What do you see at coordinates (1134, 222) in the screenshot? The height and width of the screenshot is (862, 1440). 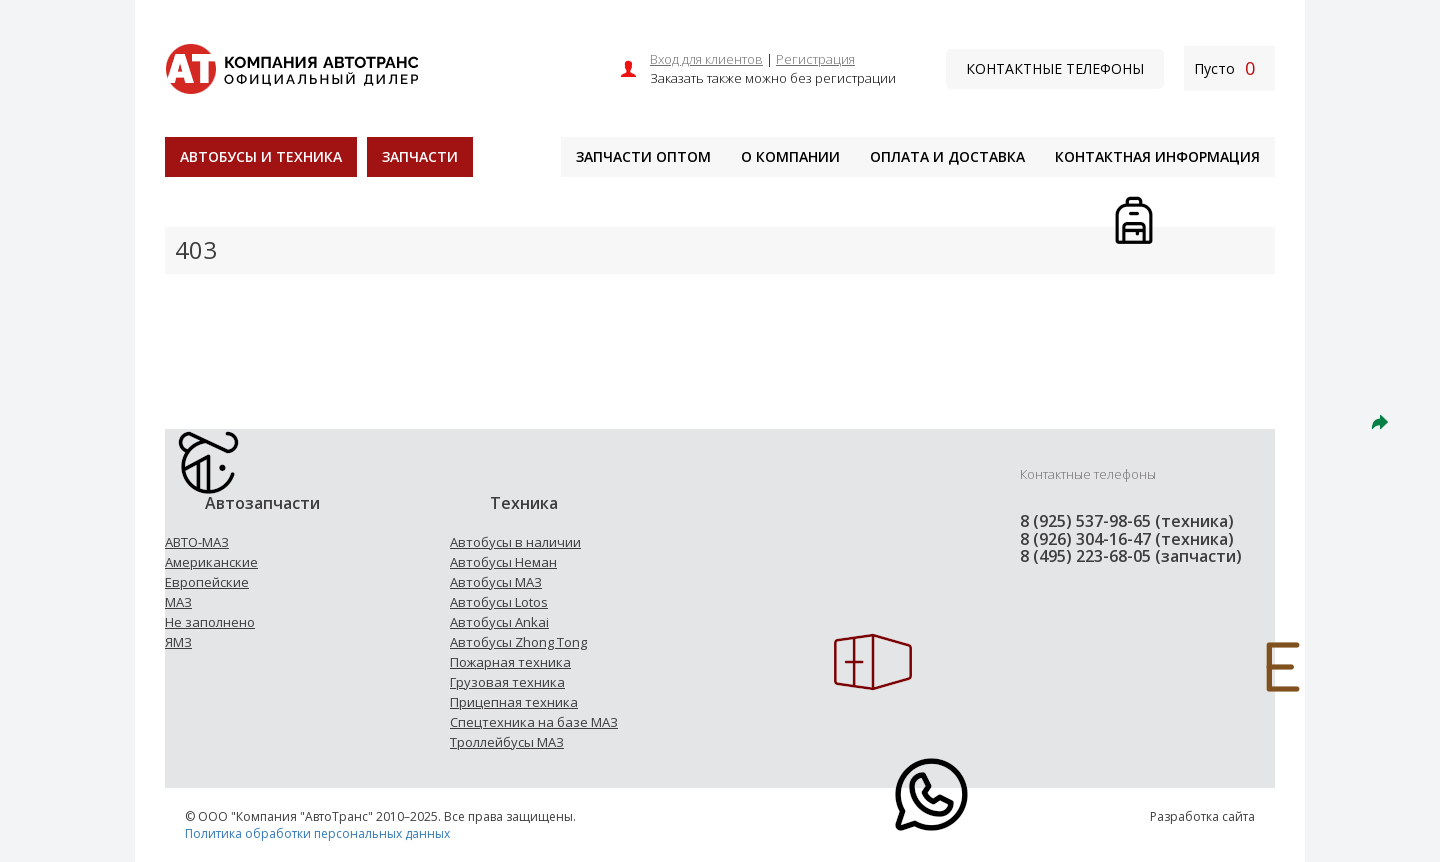 I see `access your inventory or stored items` at bounding box center [1134, 222].